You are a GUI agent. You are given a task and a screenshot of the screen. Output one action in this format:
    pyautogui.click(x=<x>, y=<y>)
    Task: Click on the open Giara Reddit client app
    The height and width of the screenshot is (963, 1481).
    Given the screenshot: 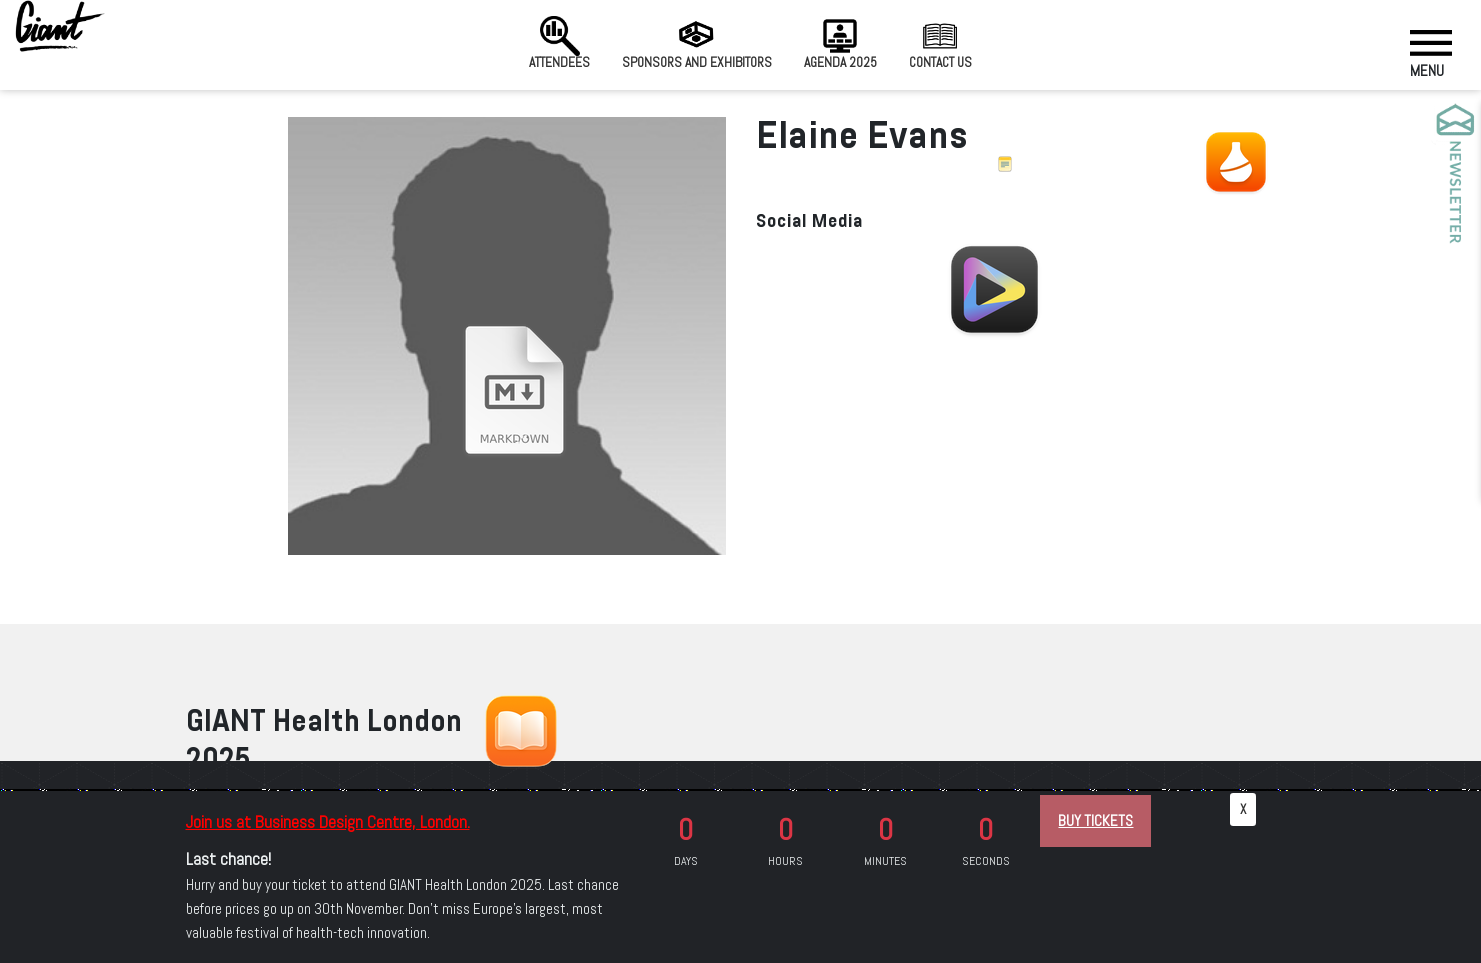 What is the action you would take?
    pyautogui.click(x=1236, y=162)
    